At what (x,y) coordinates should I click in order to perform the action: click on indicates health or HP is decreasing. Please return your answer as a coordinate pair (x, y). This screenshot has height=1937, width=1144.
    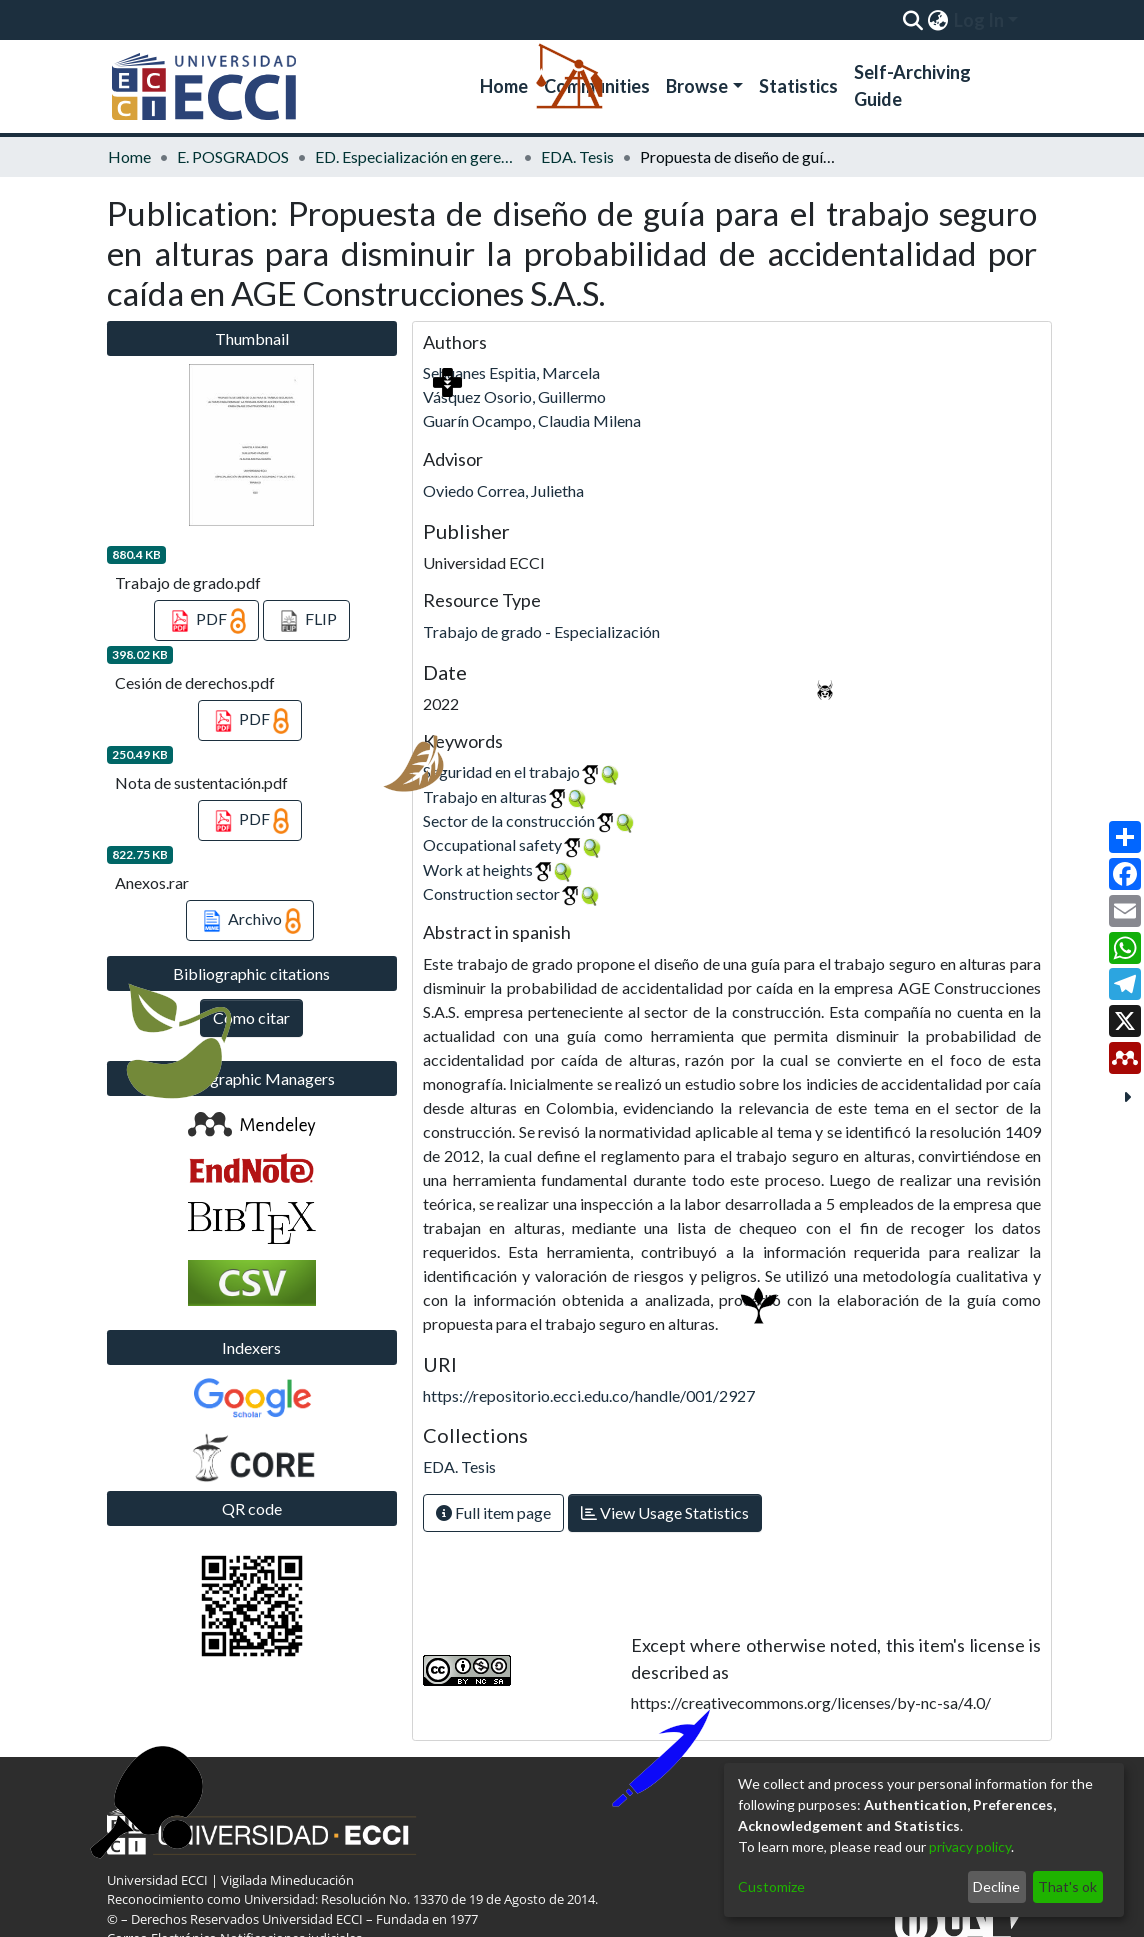
    Looking at the image, I should click on (447, 382).